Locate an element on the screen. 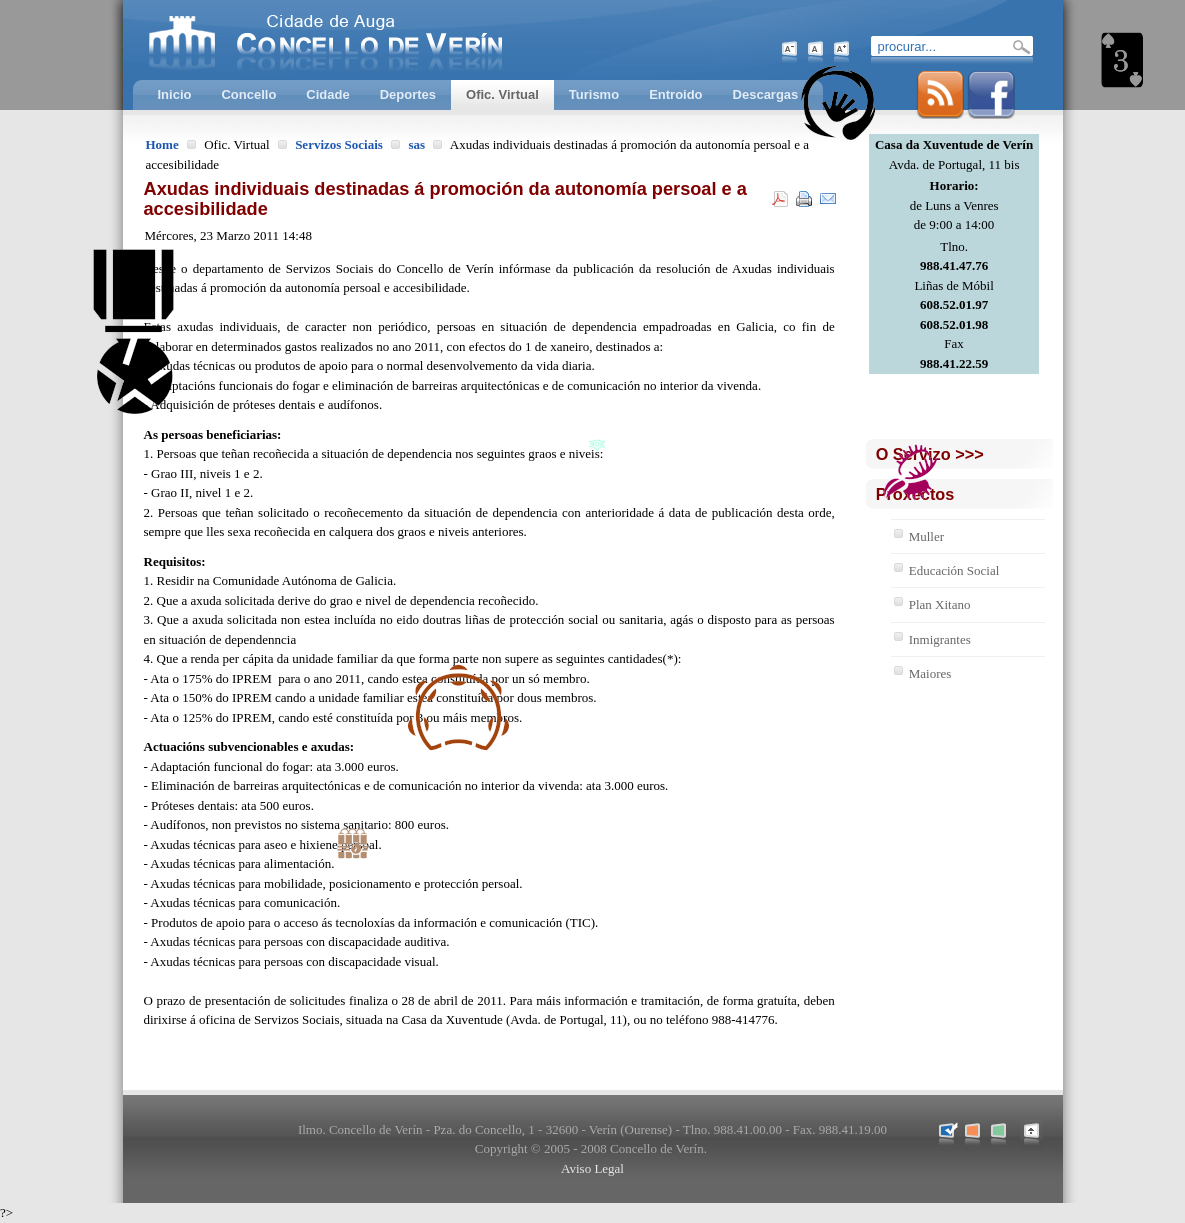 This screenshot has width=1185, height=1223. venus flytrap plant icon for a nature or botany game is located at coordinates (911, 471).